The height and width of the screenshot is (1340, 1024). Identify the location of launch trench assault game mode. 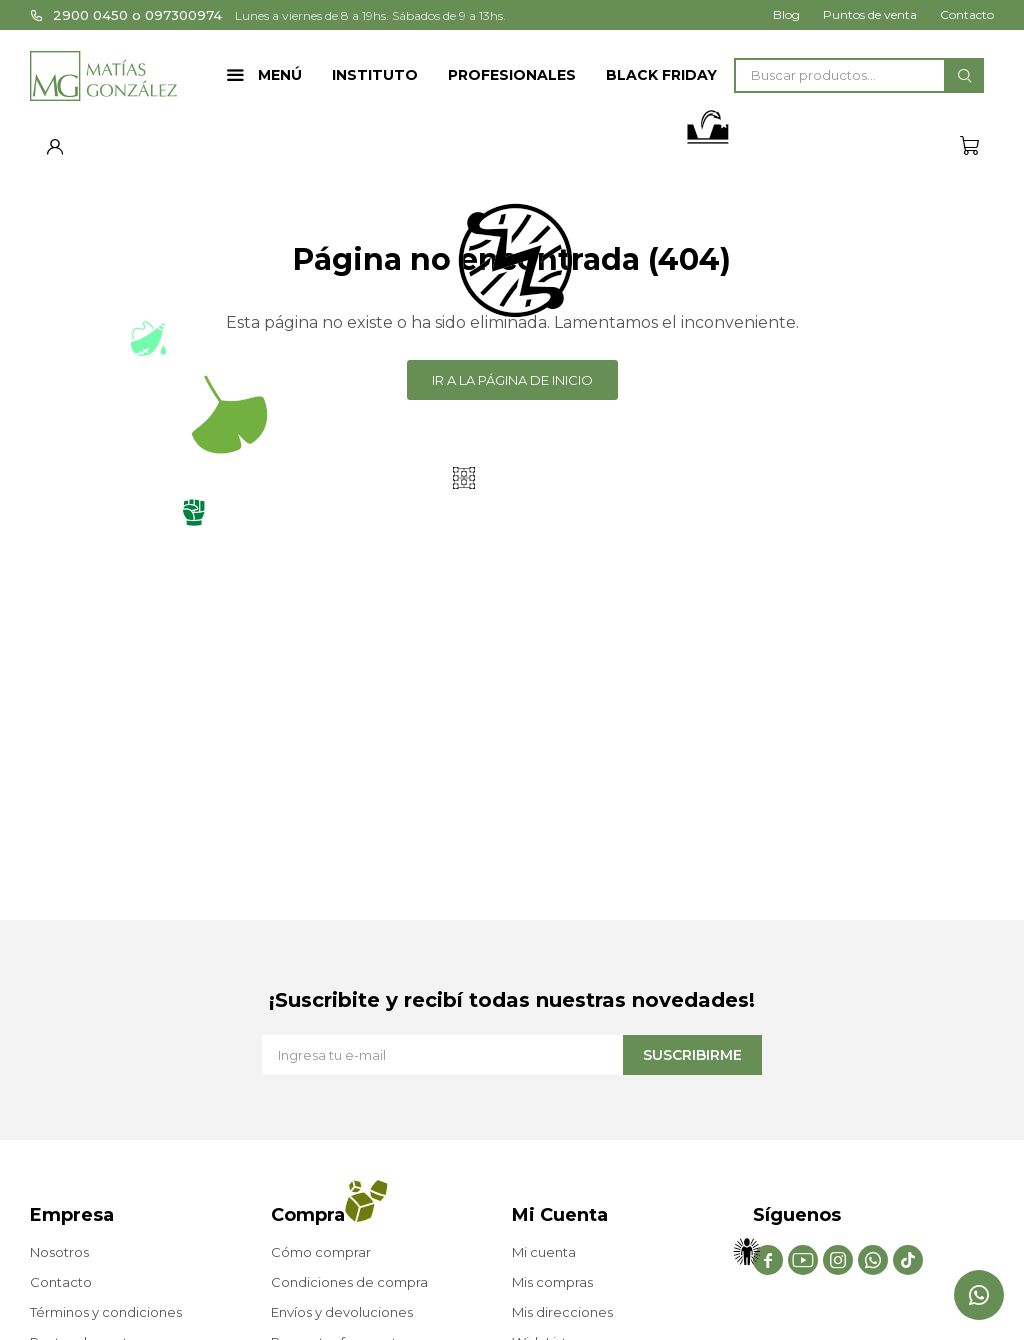
(707, 123).